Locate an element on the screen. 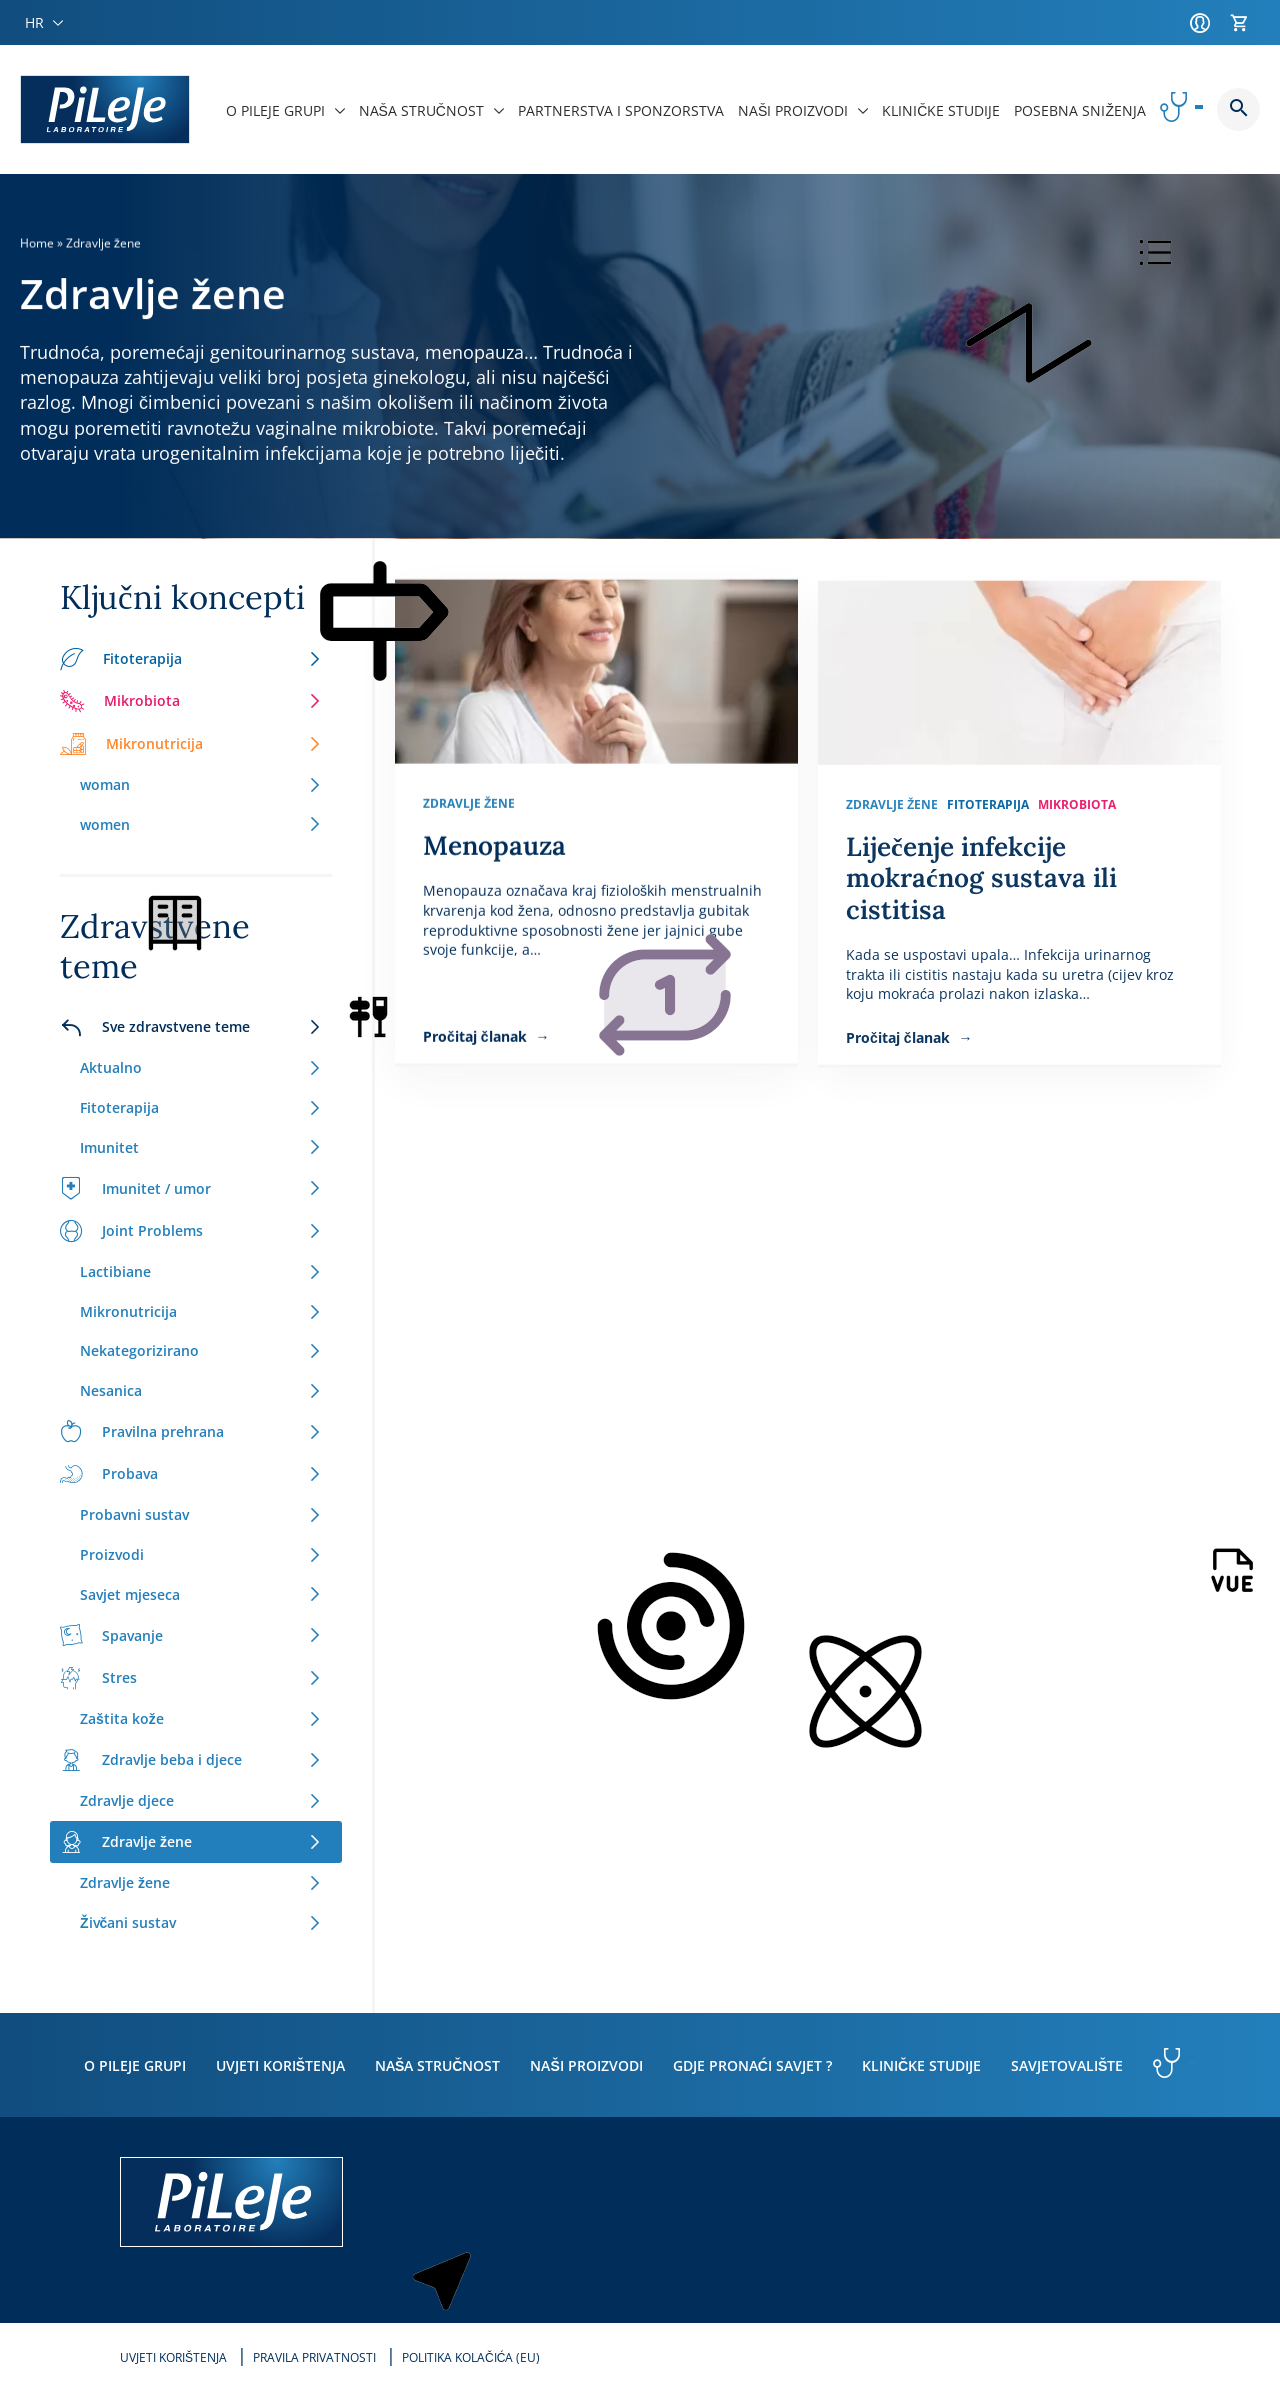 The height and width of the screenshot is (2388, 1280). vue.js component or project file is located at coordinates (1233, 1572).